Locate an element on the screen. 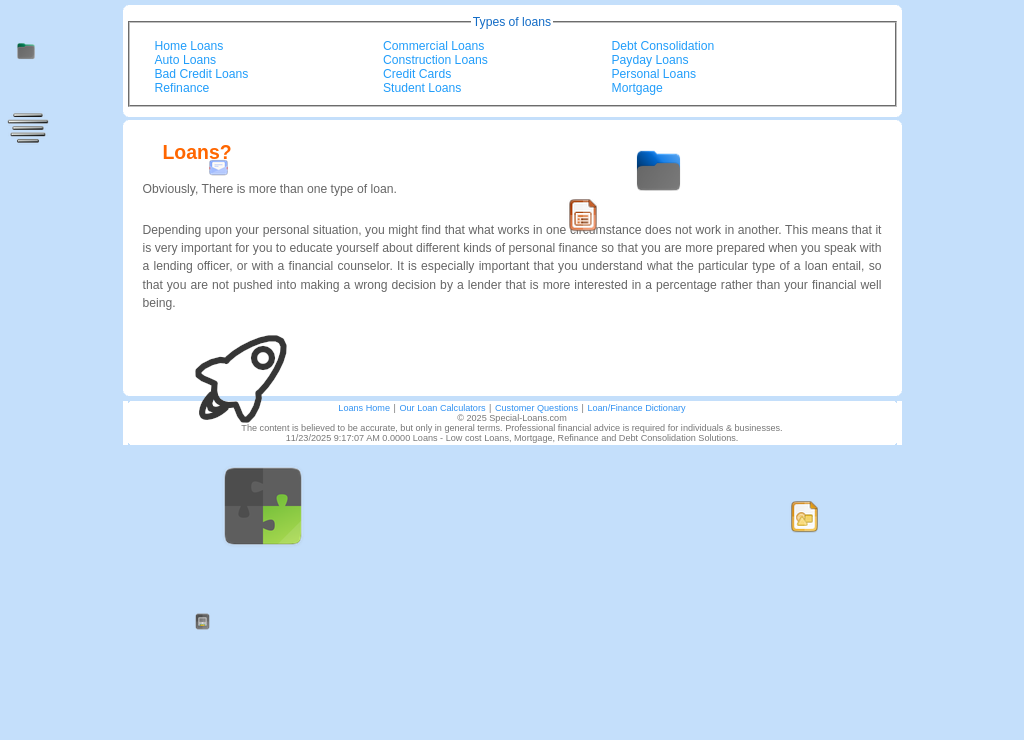 The height and width of the screenshot is (740, 1024). center align text is located at coordinates (28, 128).